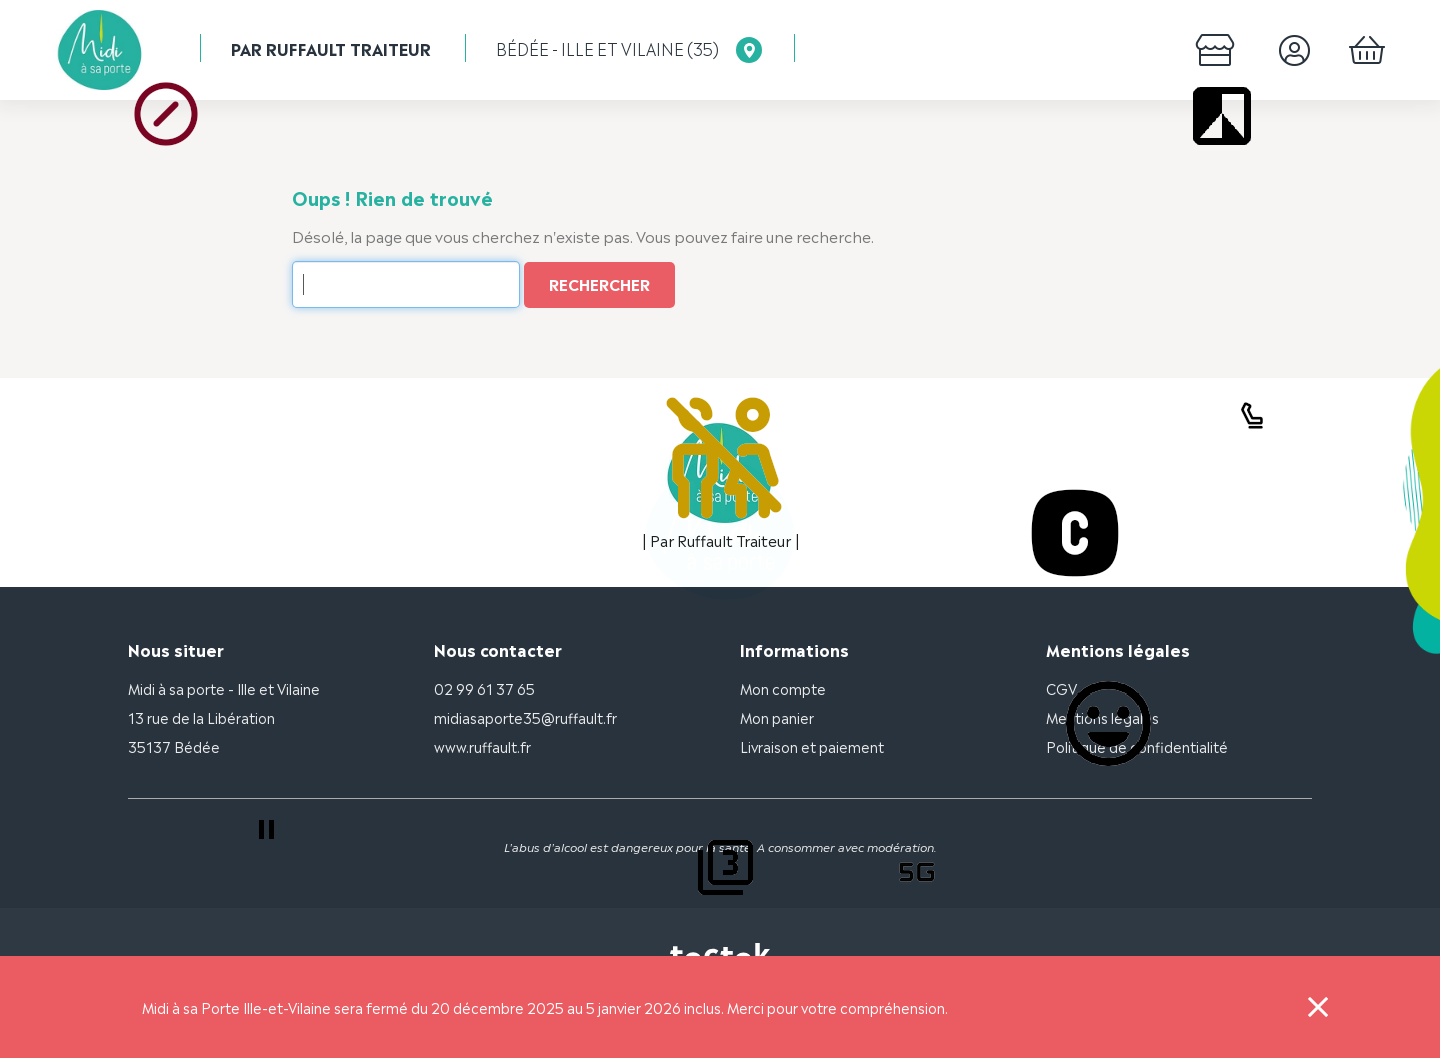  What do you see at coordinates (724, 455) in the screenshot?
I see `disable friends or social features` at bounding box center [724, 455].